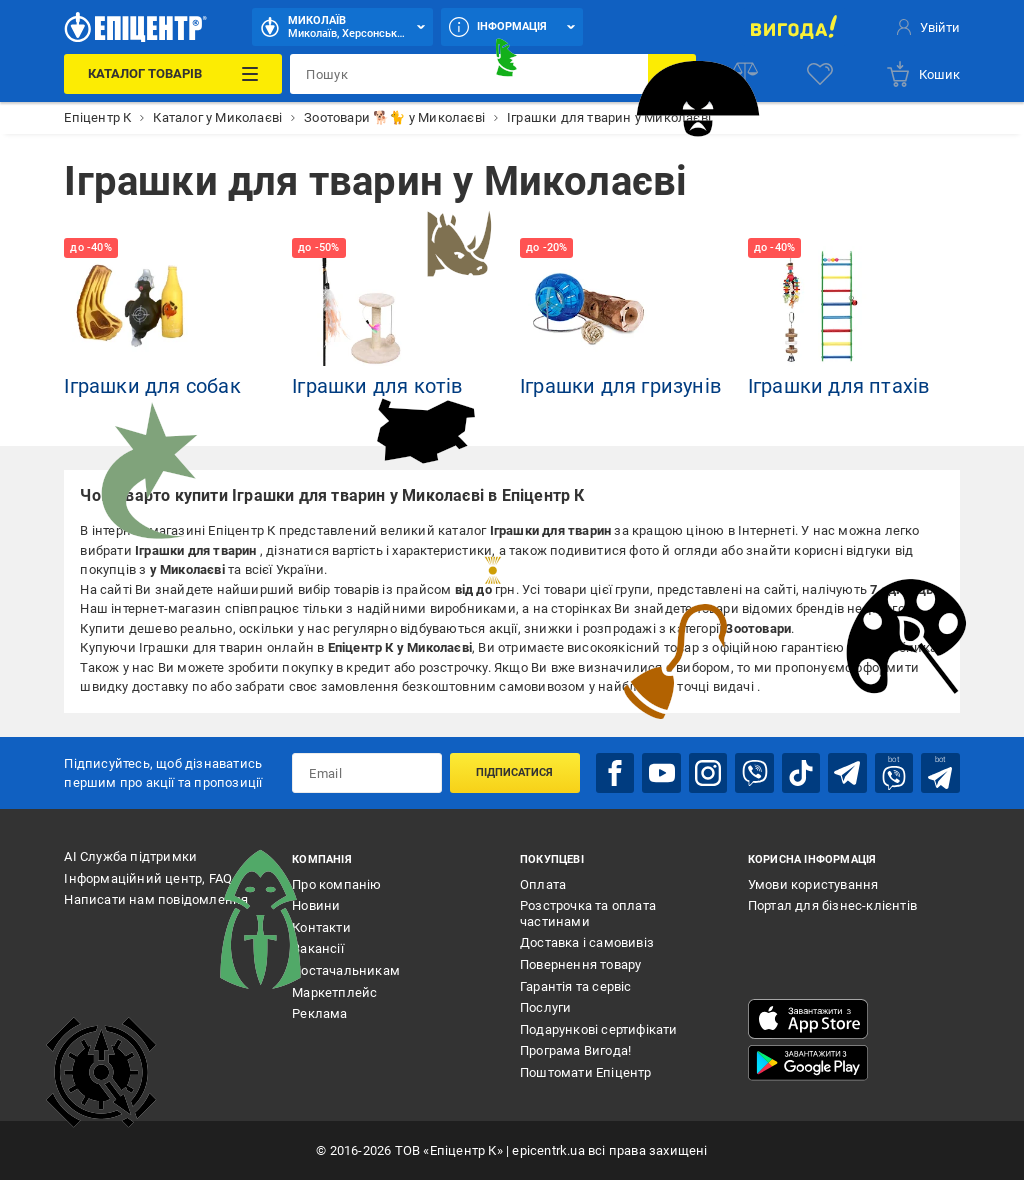 The height and width of the screenshot is (1180, 1024). Describe the element at coordinates (101, 1072) in the screenshot. I see `access automation or scheduled task settings` at that location.